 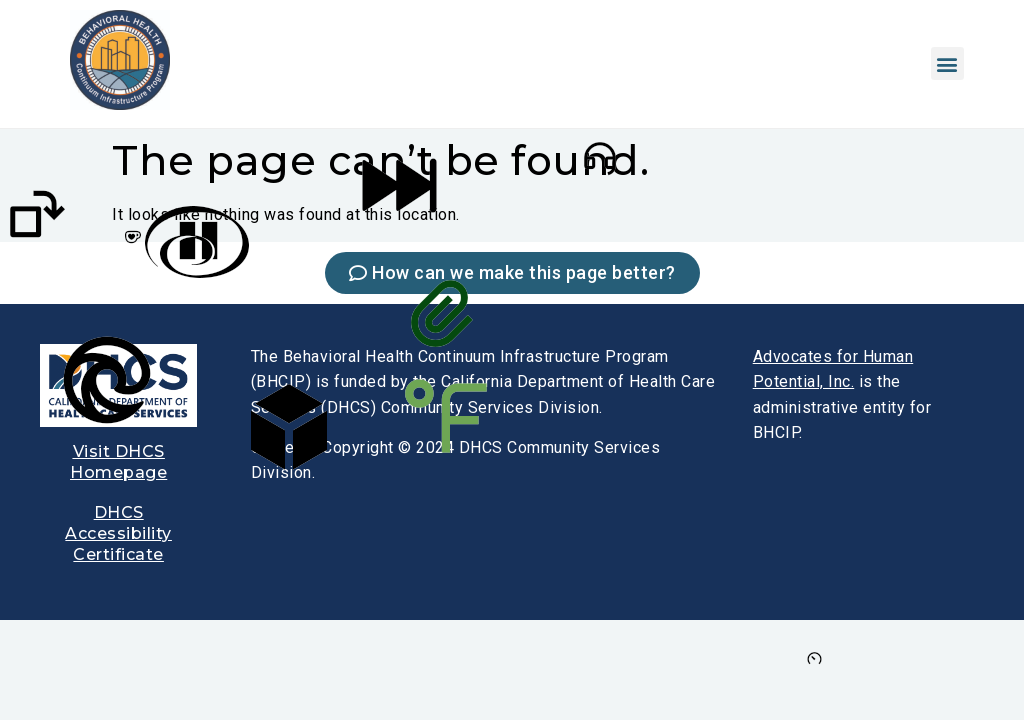 I want to click on contact customer support, so click(x=600, y=158).